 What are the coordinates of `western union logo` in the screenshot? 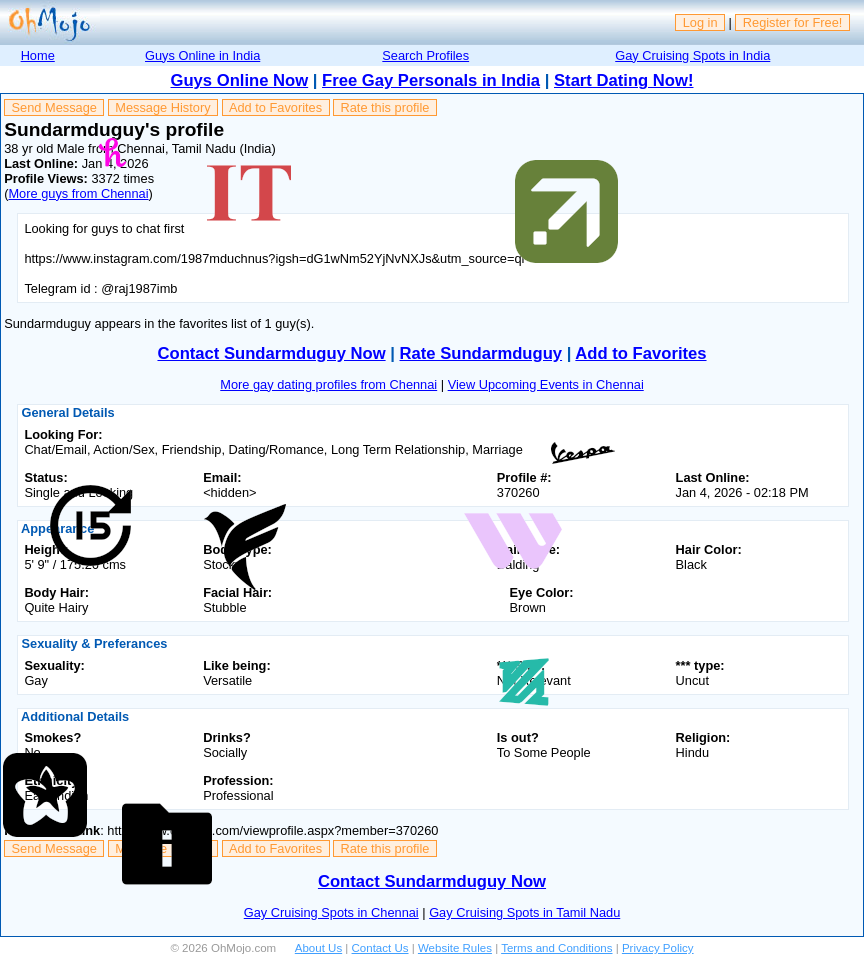 It's located at (513, 541).